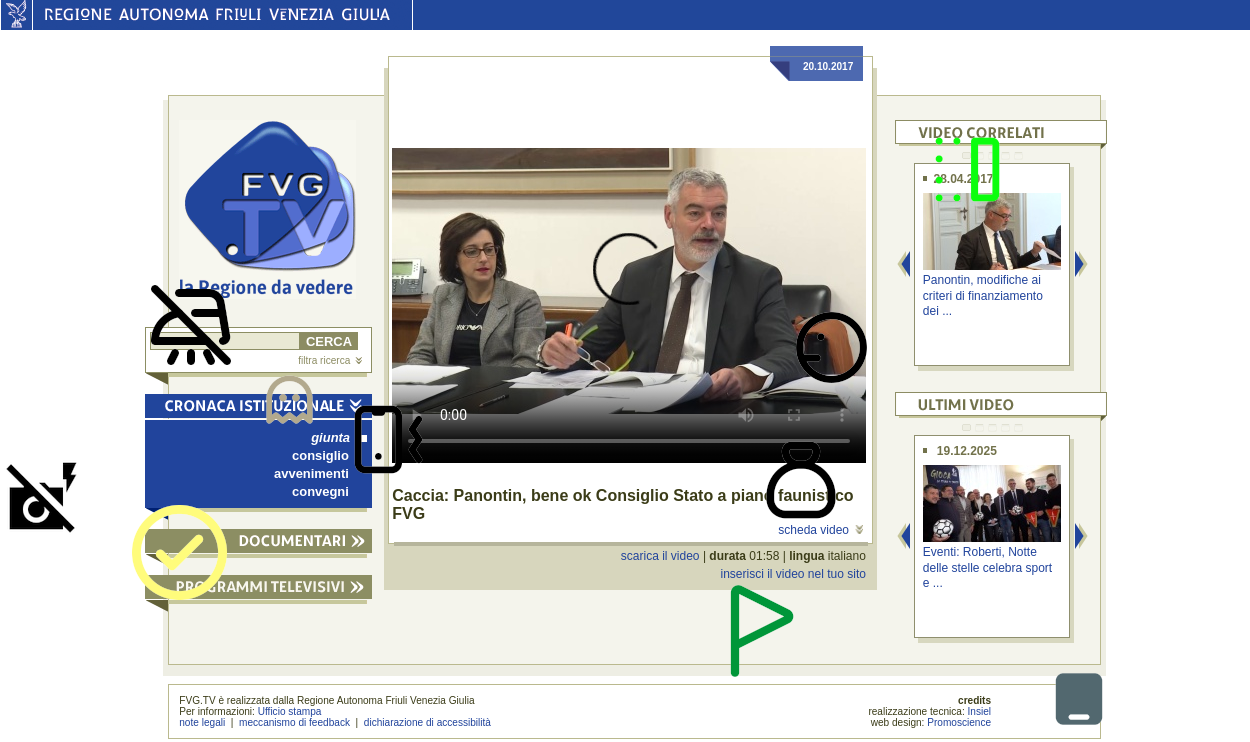 The height and width of the screenshot is (742, 1250). Describe the element at coordinates (289, 400) in the screenshot. I see `enable ghost mode or incognito browsing` at that location.